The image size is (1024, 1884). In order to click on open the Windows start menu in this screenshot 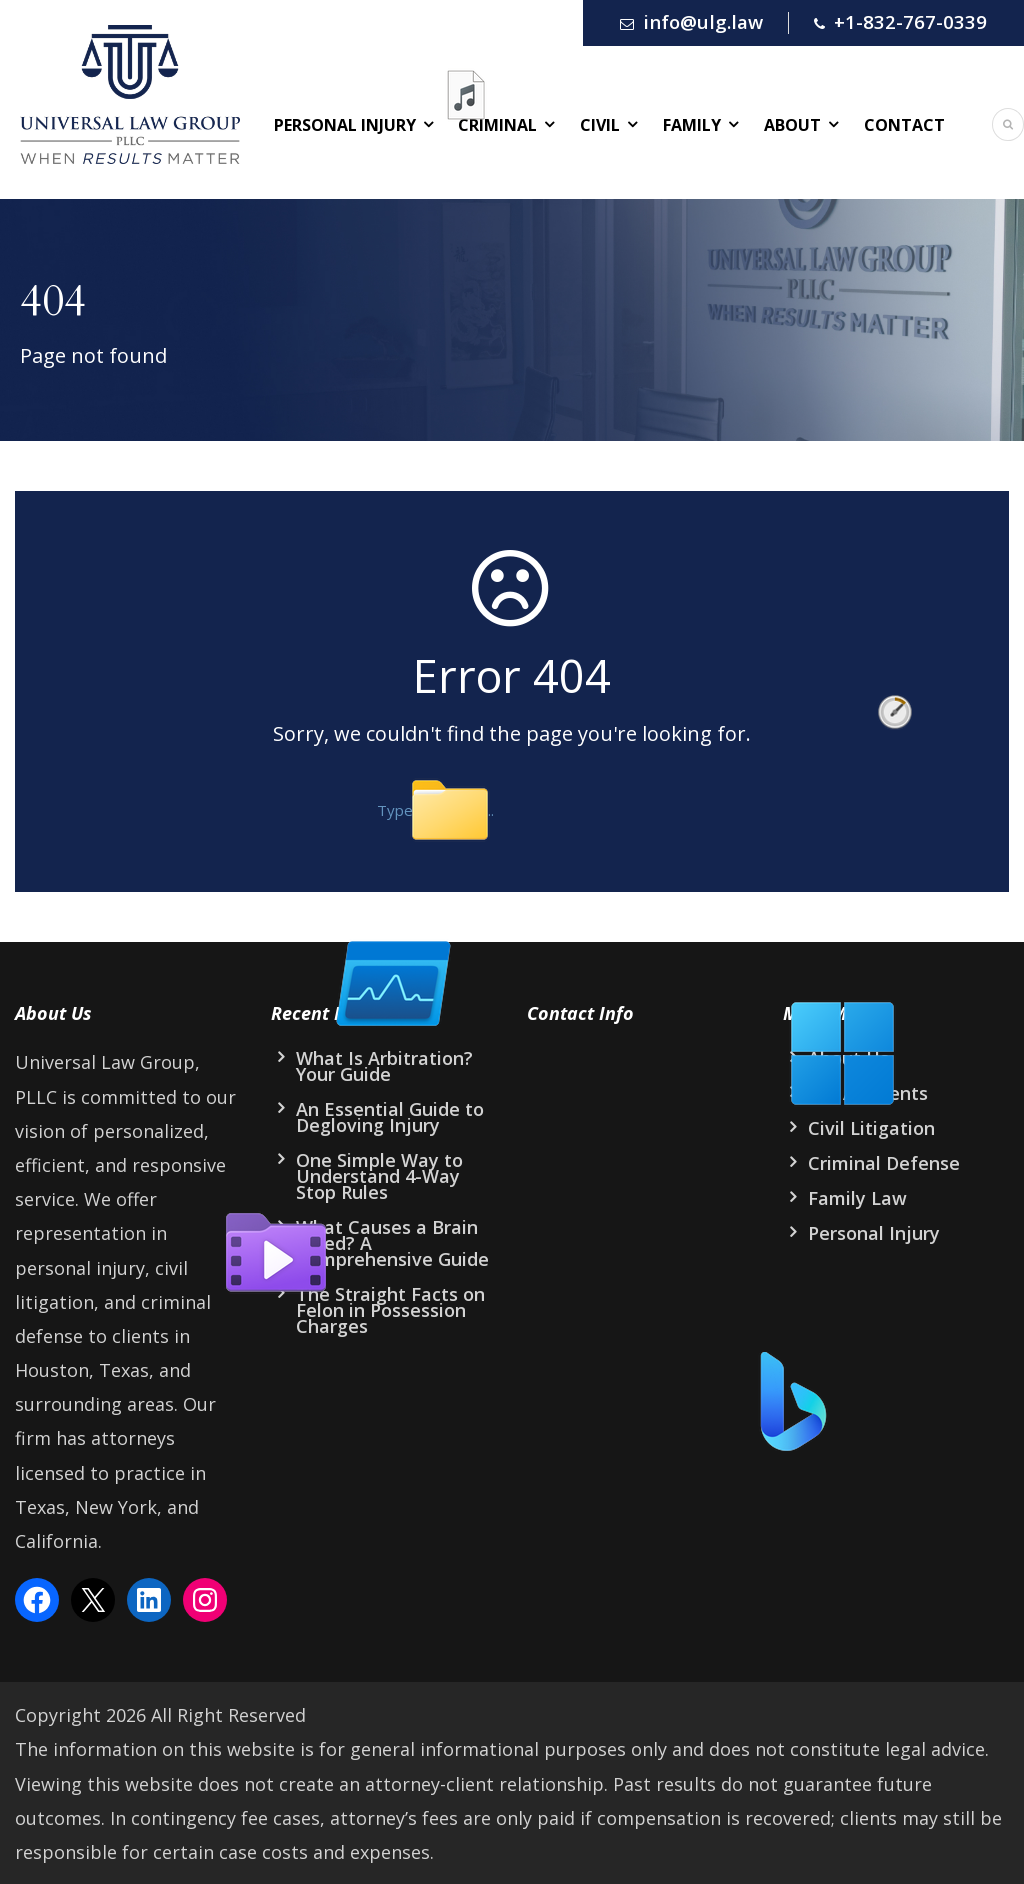, I will do `click(842, 1053)`.